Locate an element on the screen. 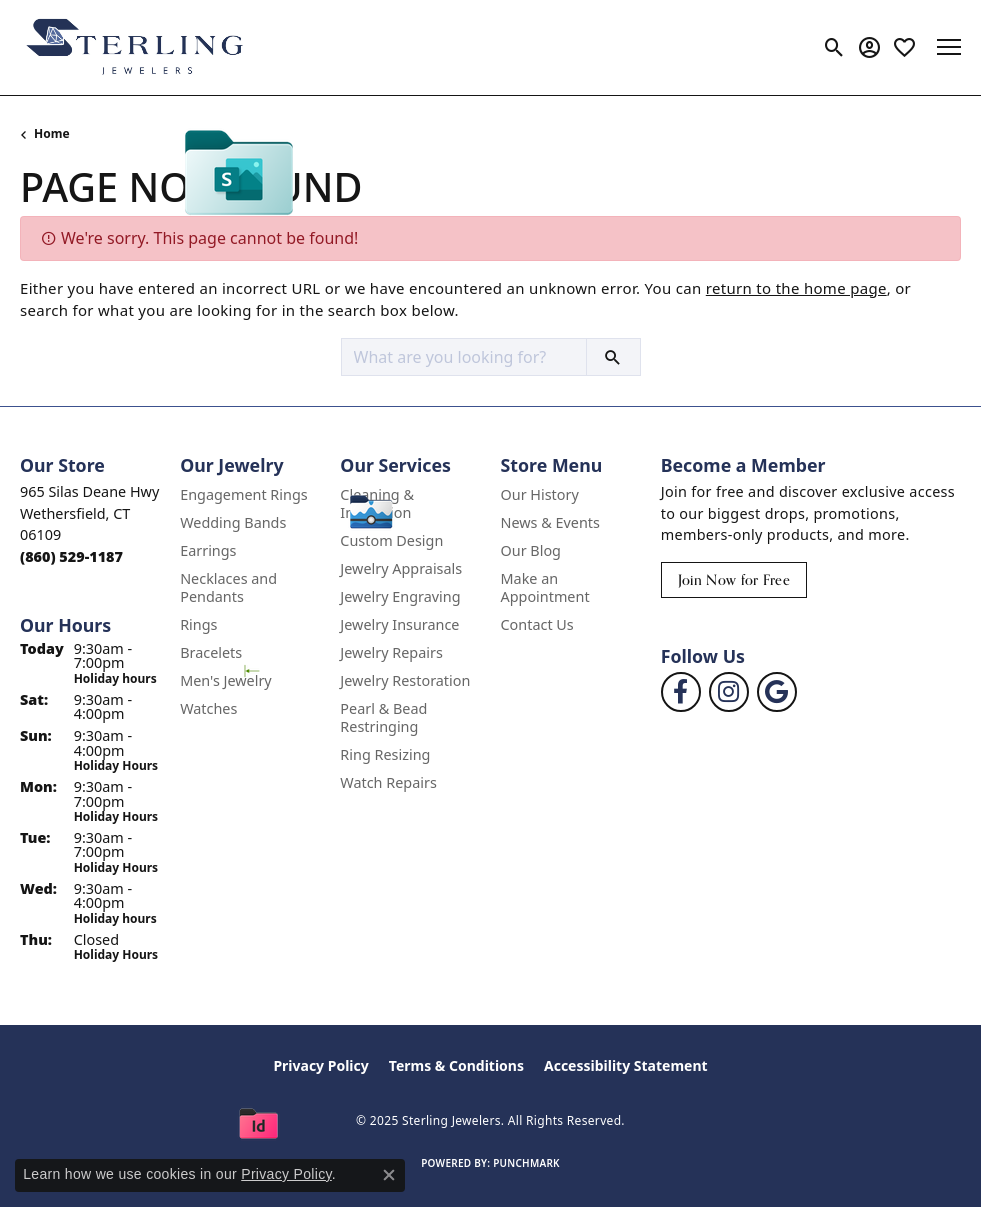 The width and height of the screenshot is (981, 1207). folder containing adobe indesign project files is located at coordinates (258, 1124).